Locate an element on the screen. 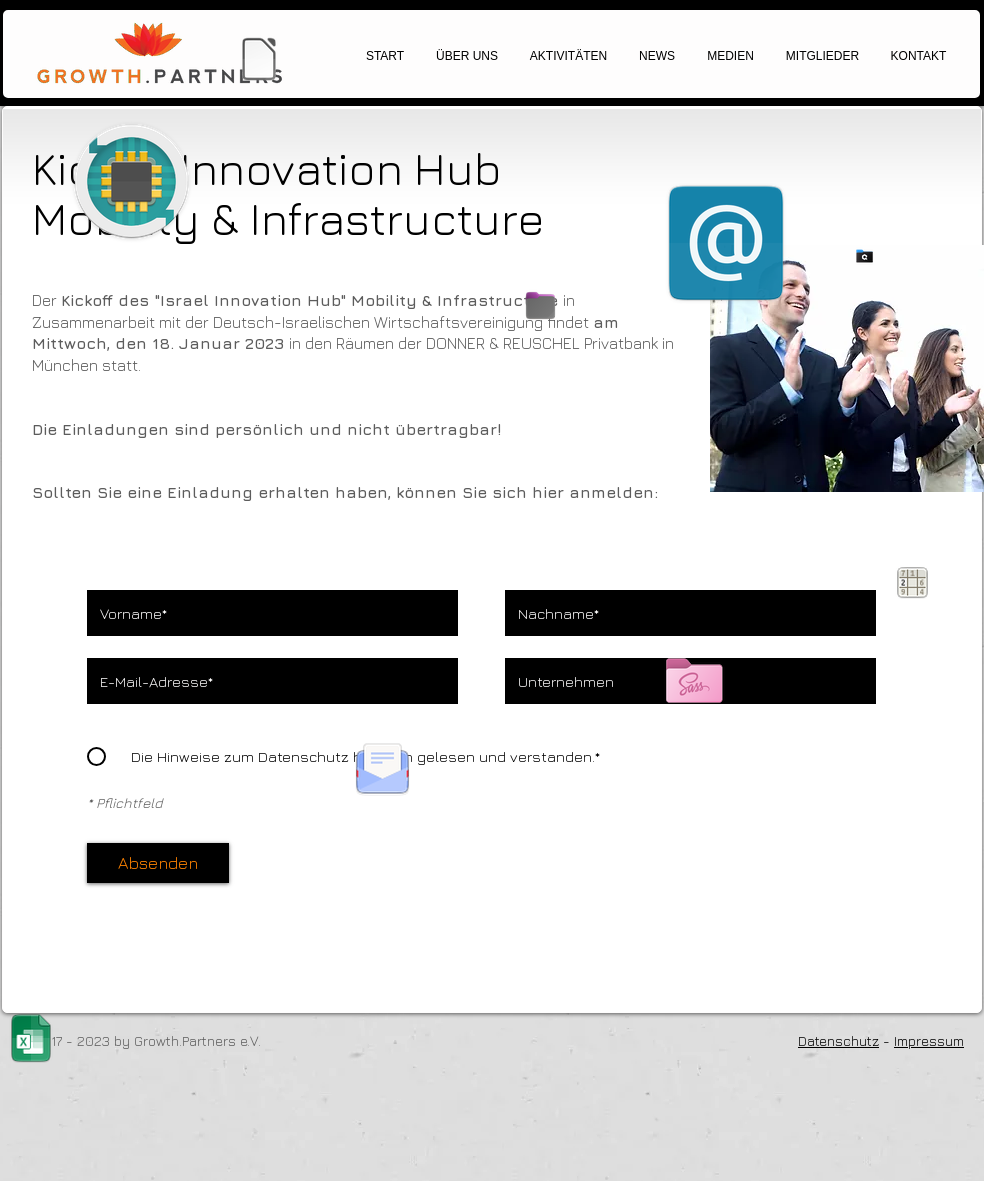 The height and width of the screenshot is (1181, 984). open quixel assets folder is located at coordinates (864, 256).